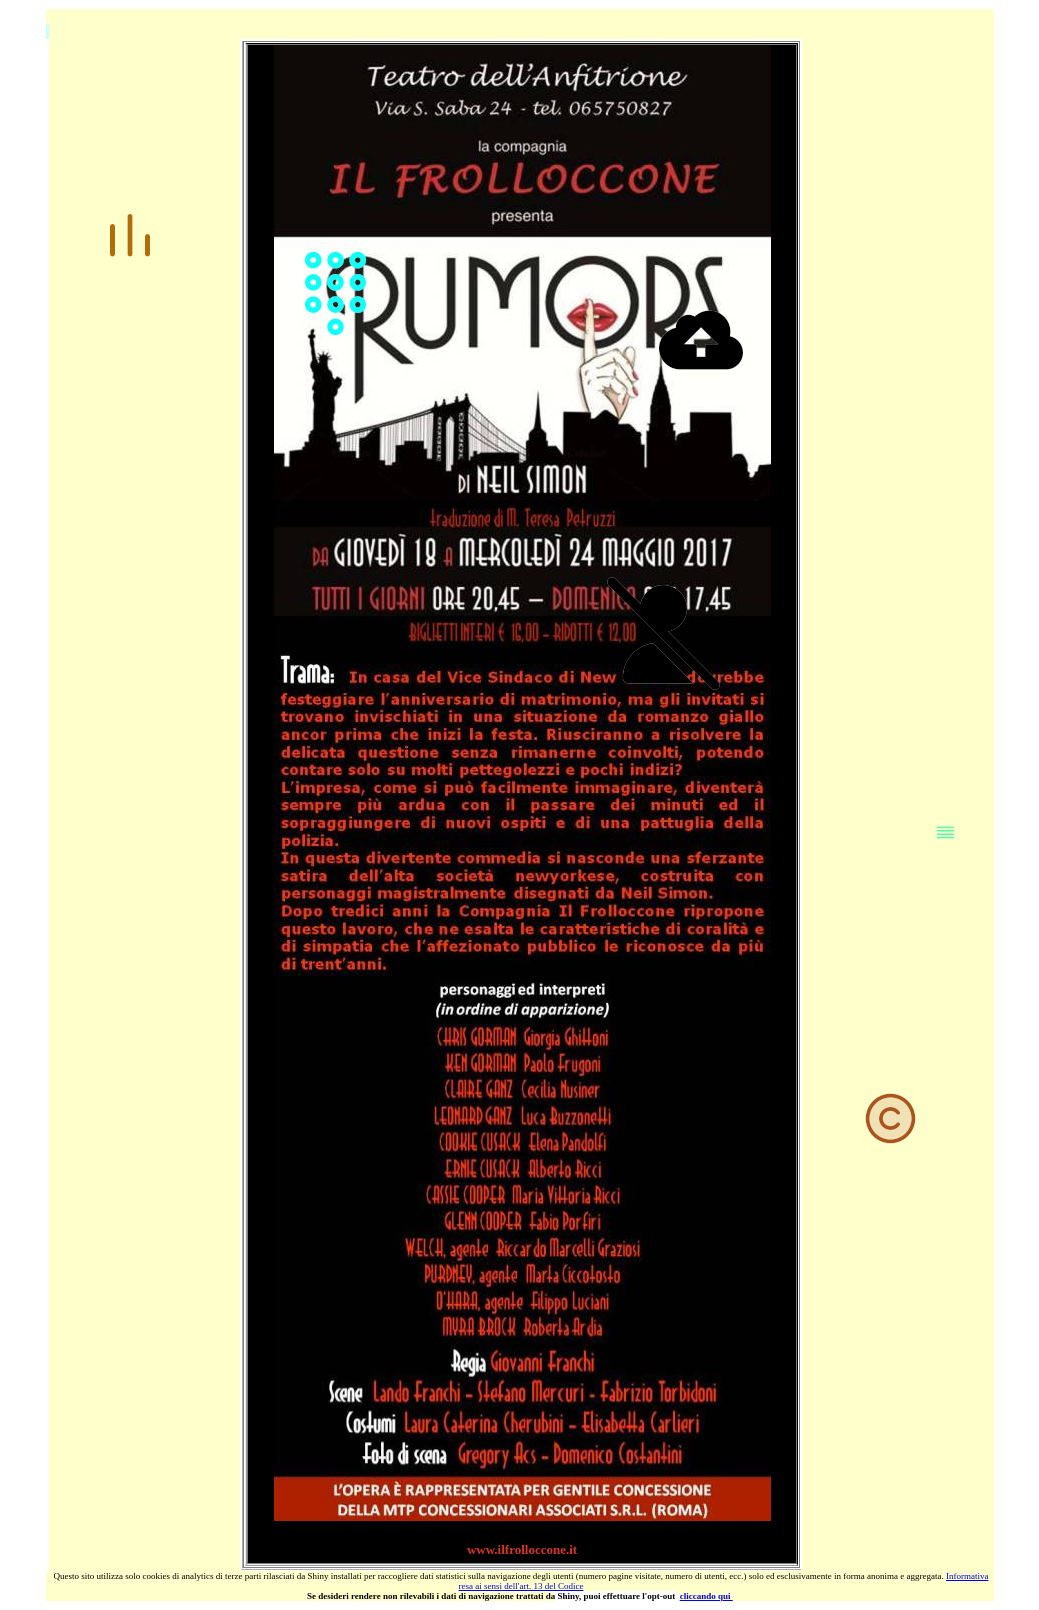 The image size is (1039, 1610). Describe the element at coordinates (663, 633) in the screenshot. I see `block or remove a user` at that location.